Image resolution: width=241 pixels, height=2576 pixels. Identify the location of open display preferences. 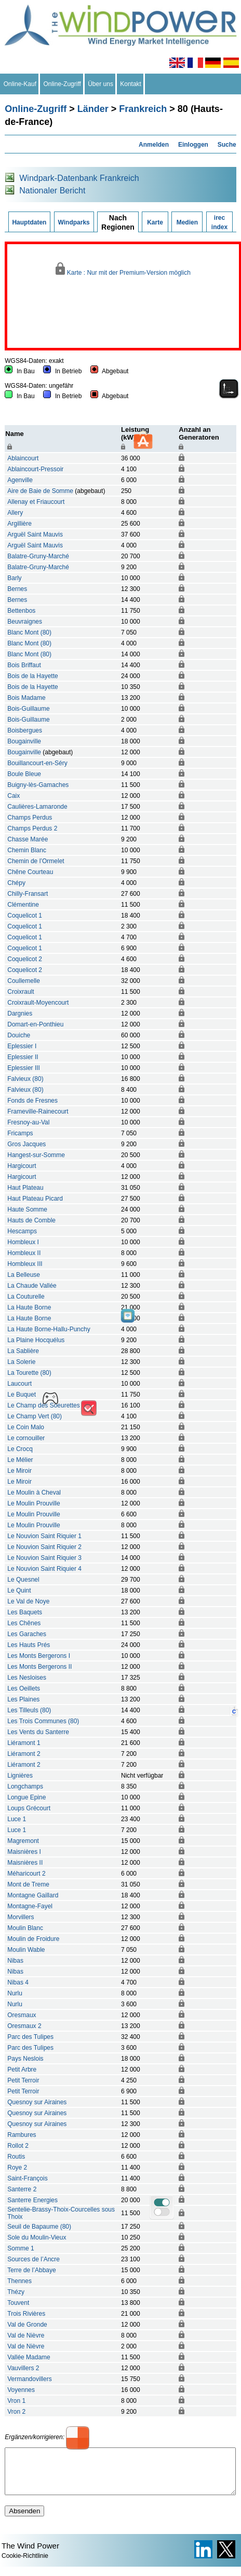
(229, 388).